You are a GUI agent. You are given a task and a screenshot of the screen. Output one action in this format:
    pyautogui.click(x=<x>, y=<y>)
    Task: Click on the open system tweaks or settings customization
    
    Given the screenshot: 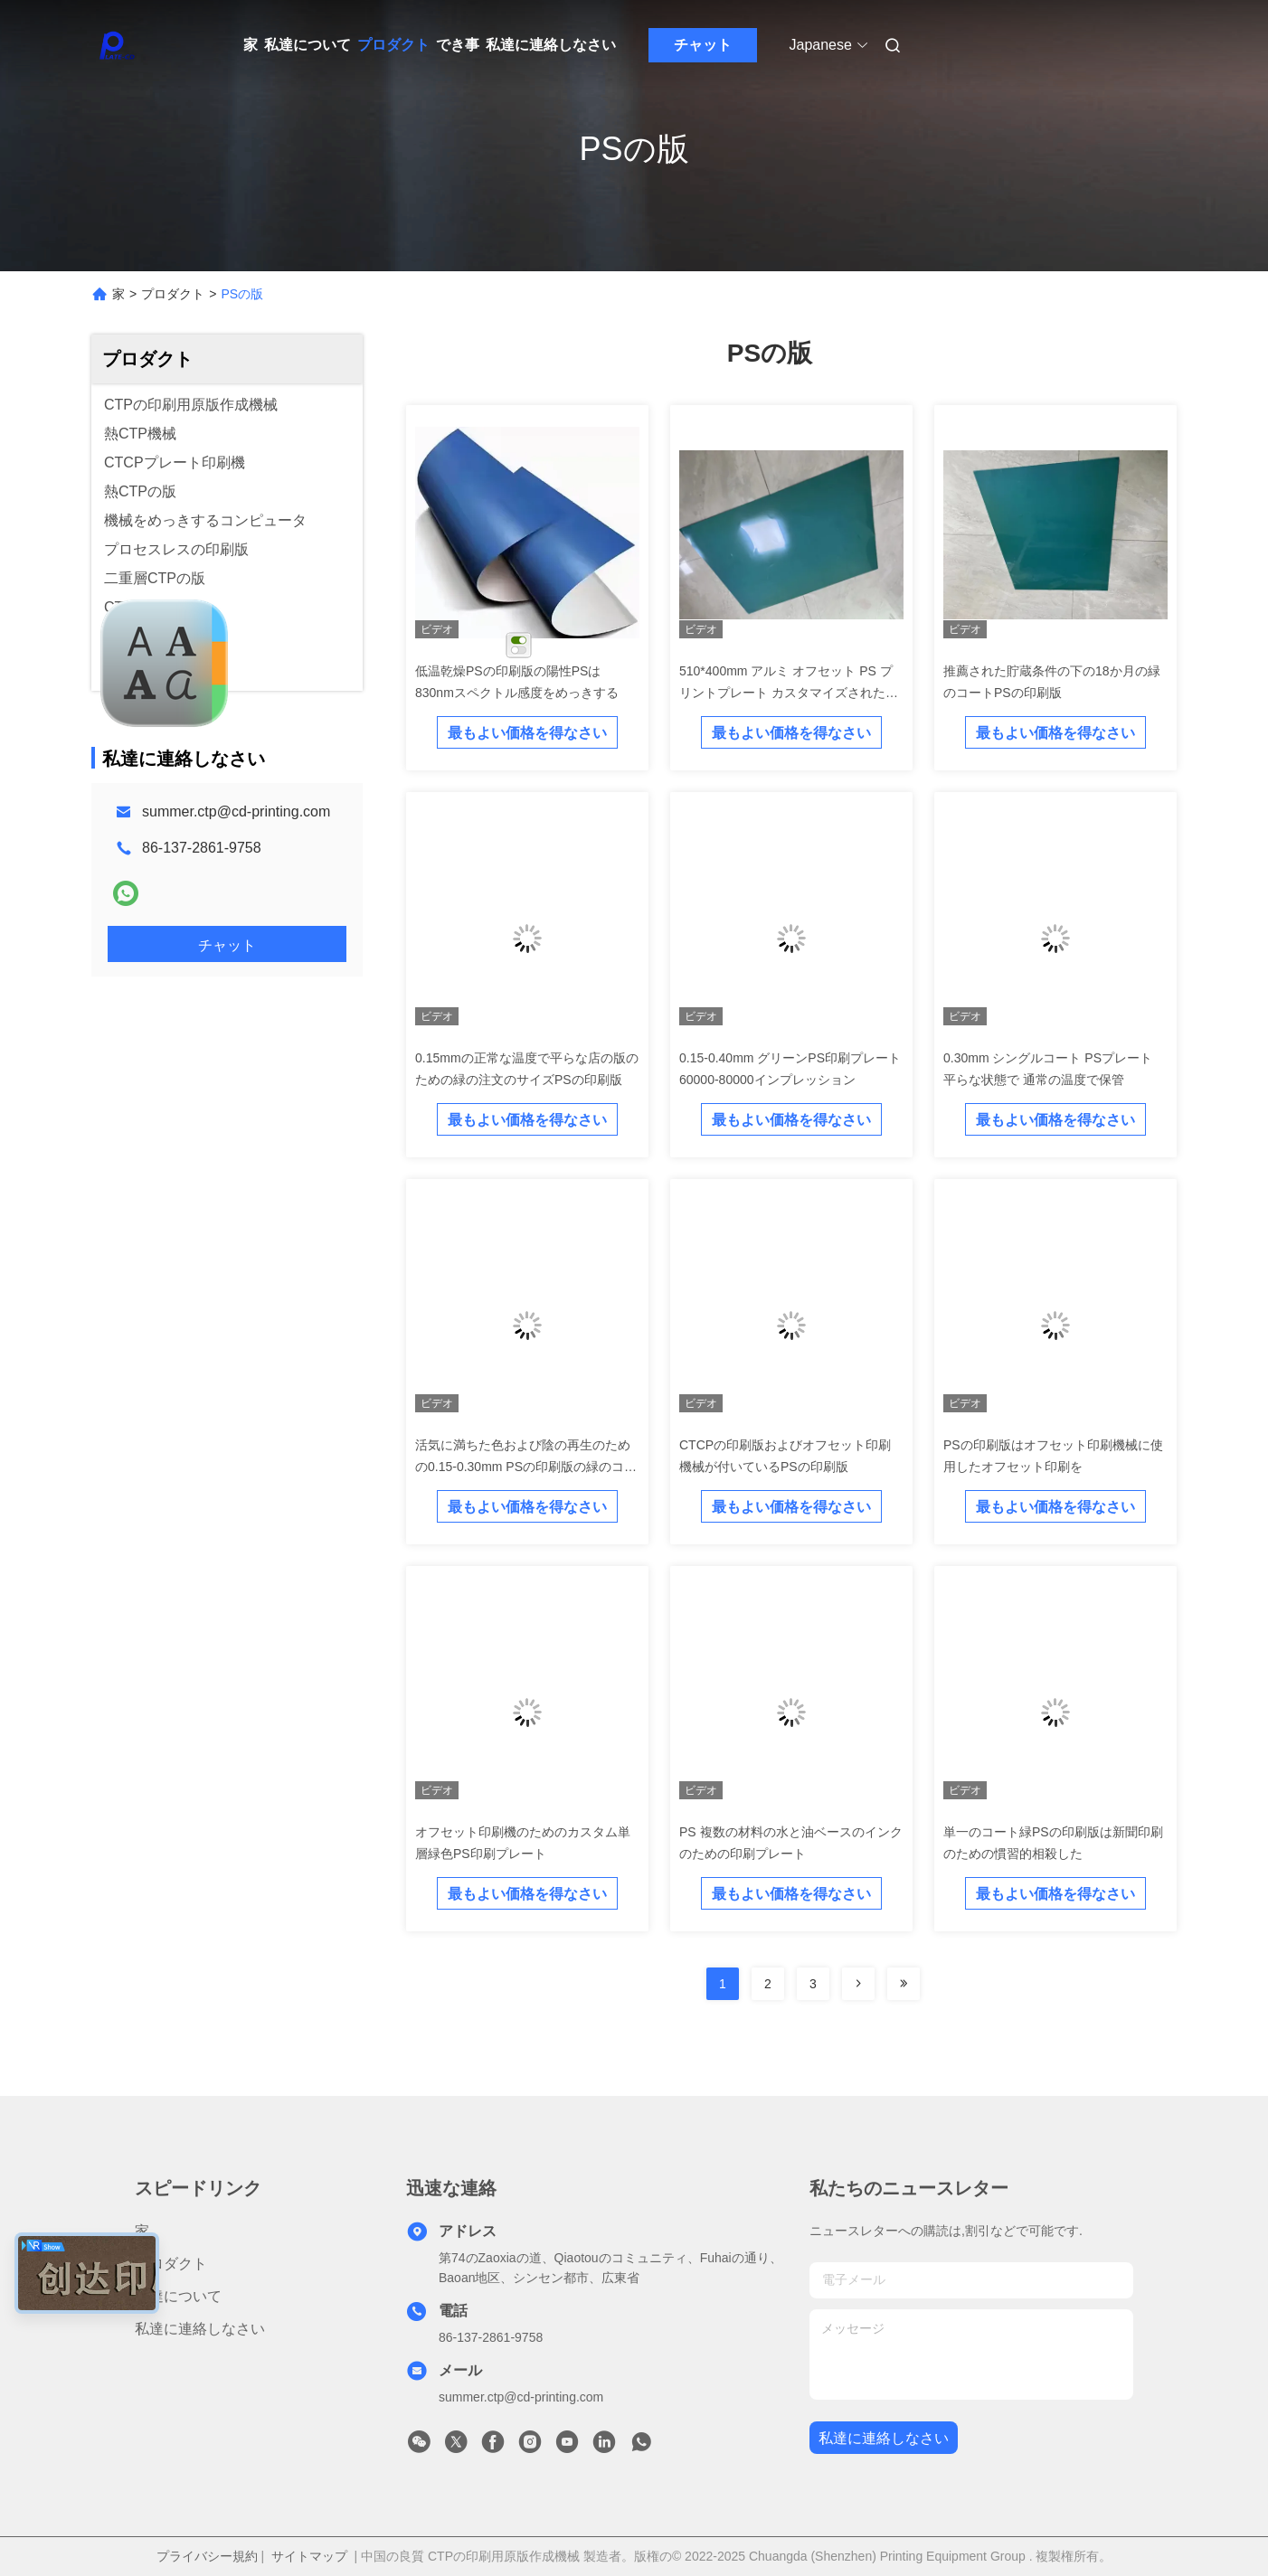 What is the action you would take?
    pyautogui.click(x=518, y=645)
    